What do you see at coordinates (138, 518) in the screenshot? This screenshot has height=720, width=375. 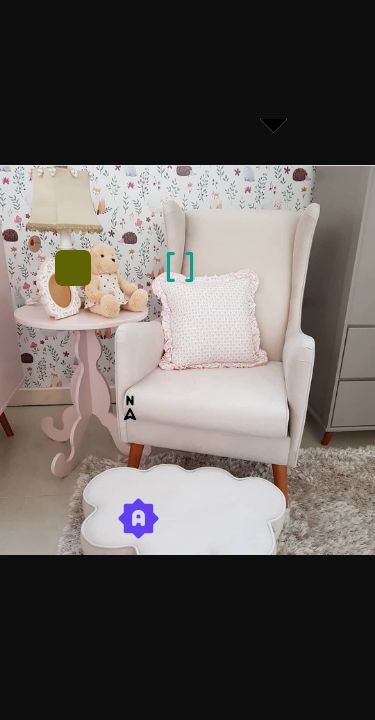 I see `enable automatic brightness adjustment` at bounding box center [138, 518].